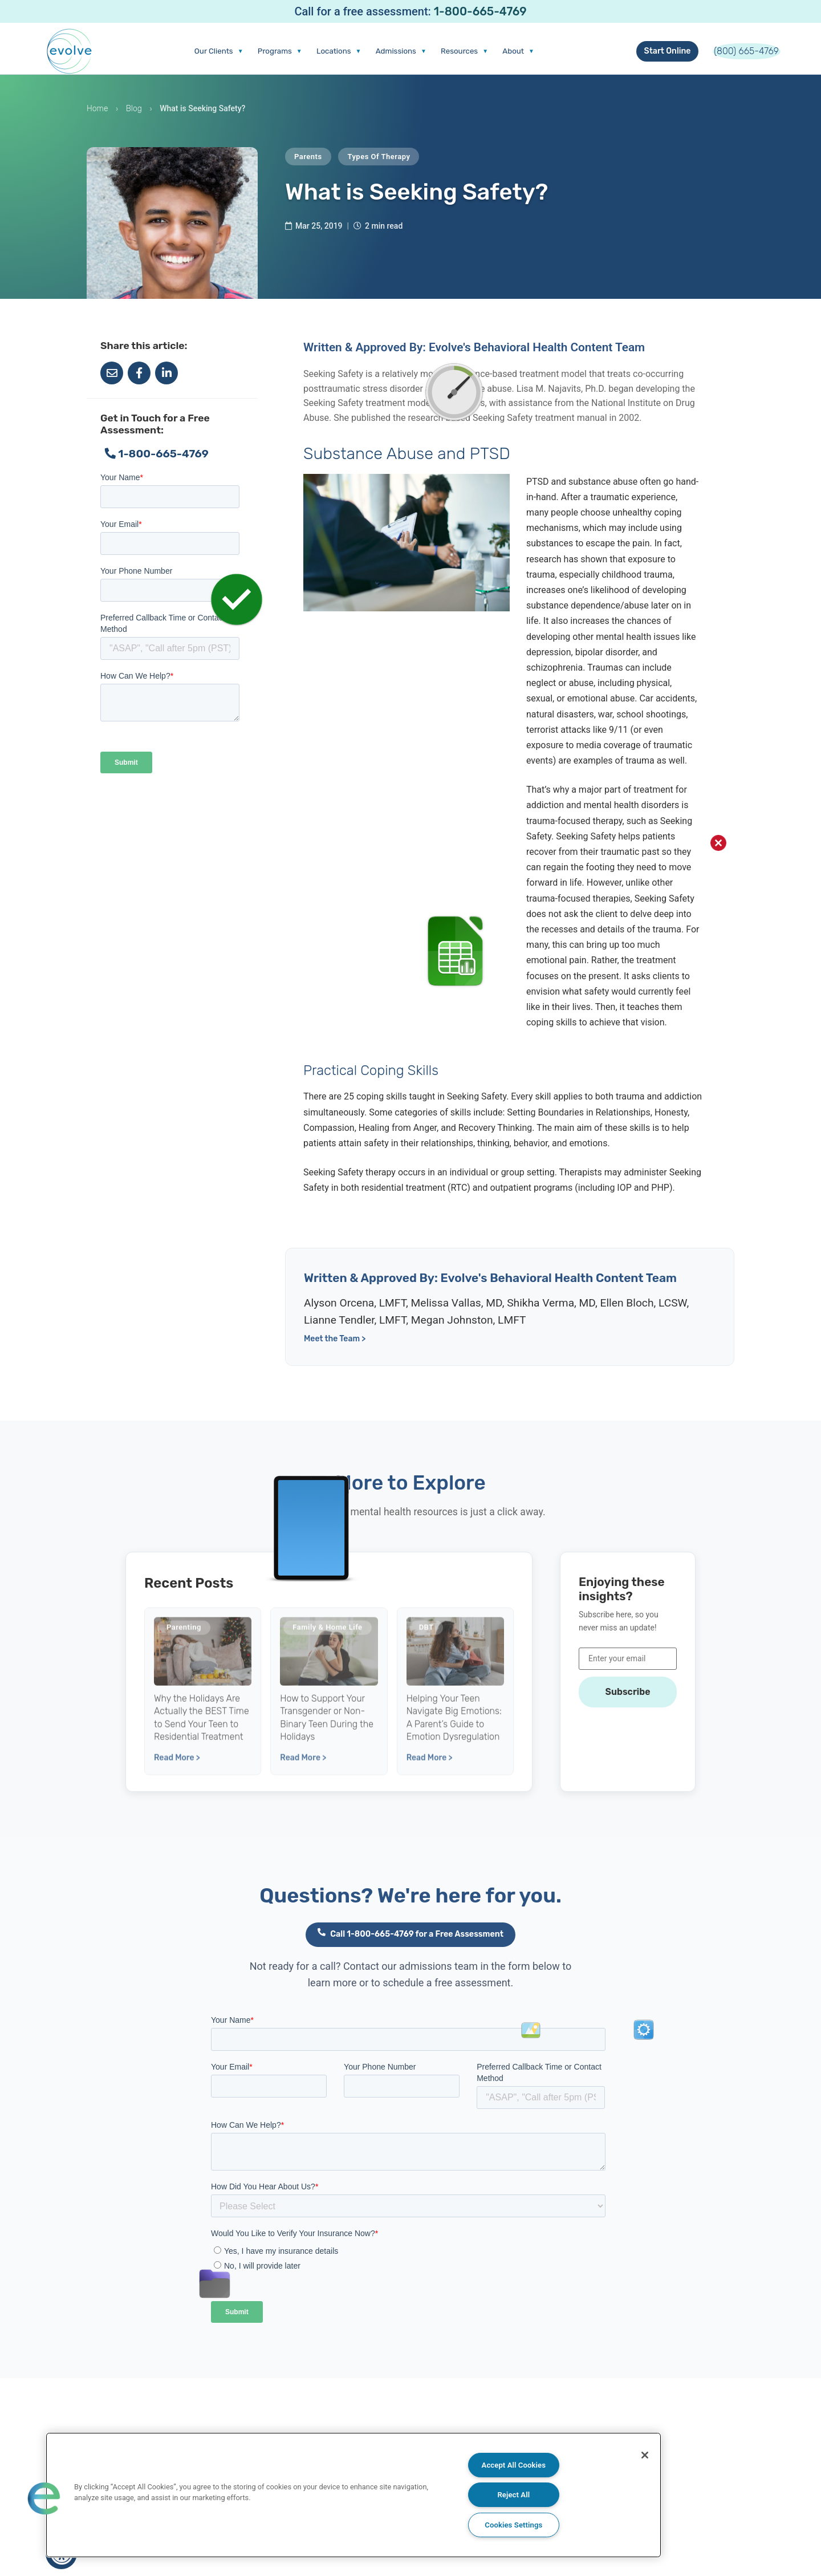 This screenshot has height=2576, width=821. I want to click on open graphics or image editing applications, so click(531, 2030).